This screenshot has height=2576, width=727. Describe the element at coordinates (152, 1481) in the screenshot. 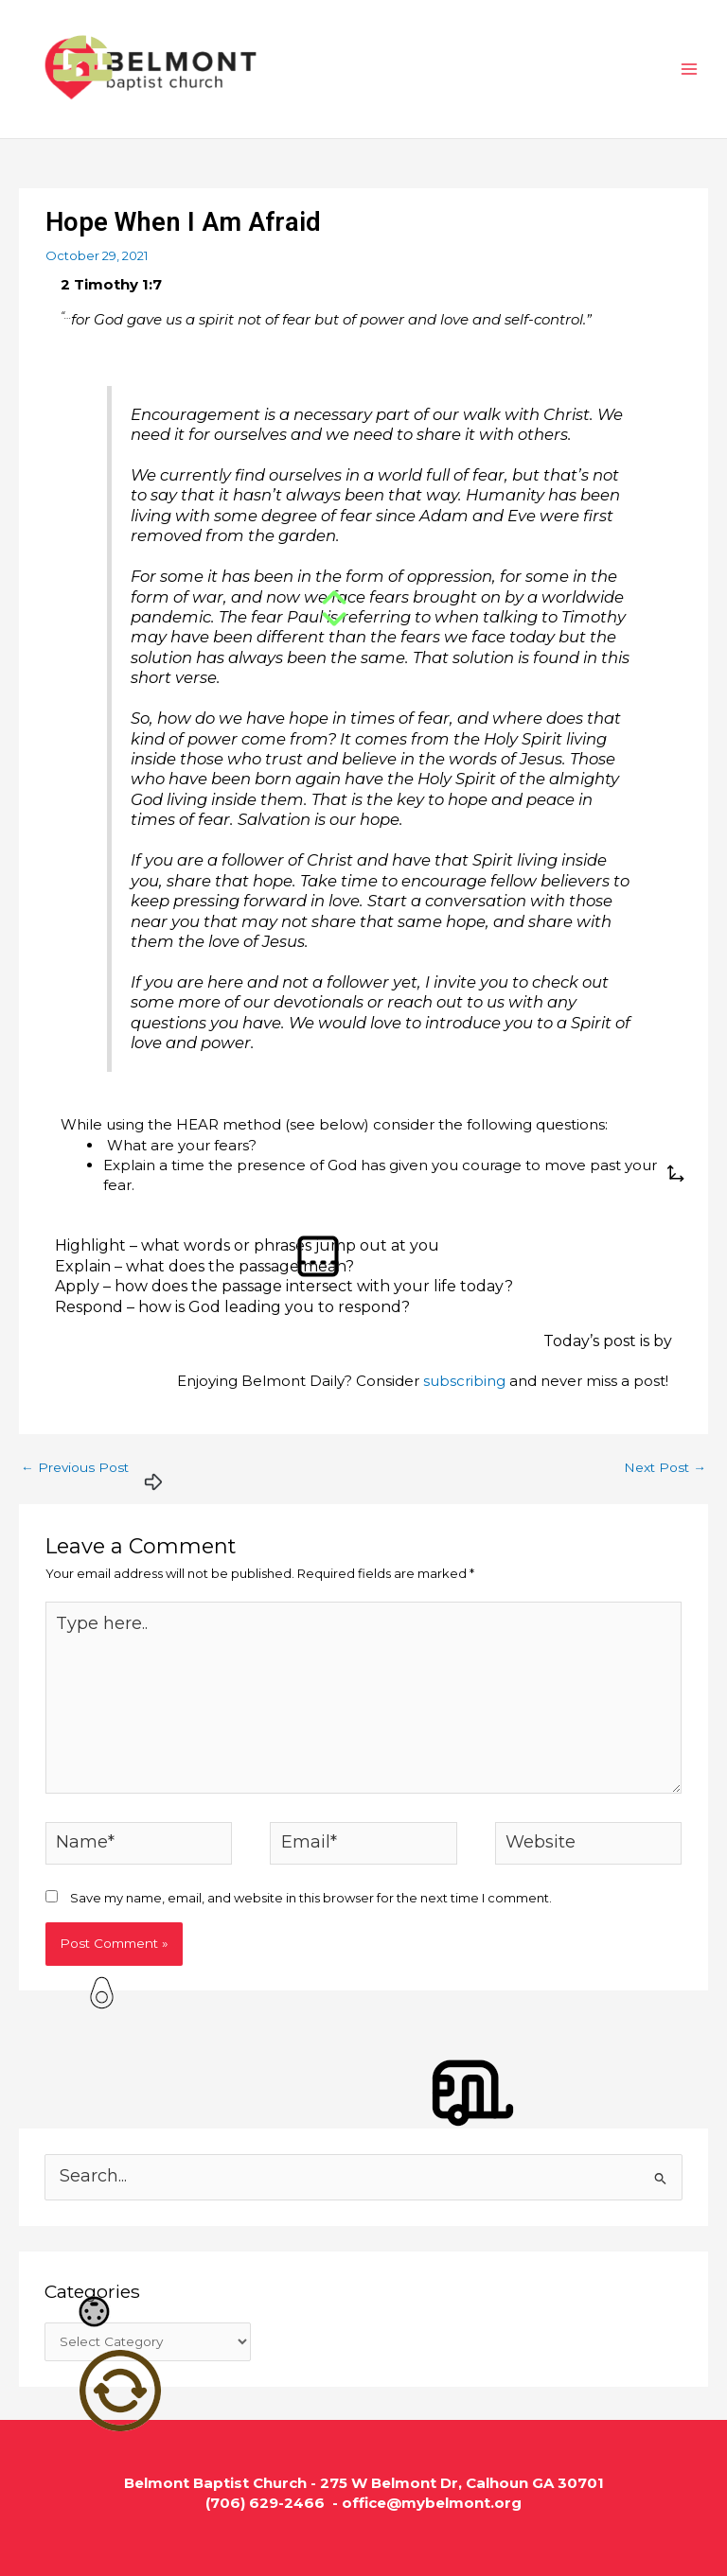

I see `navigate to the next item or step` at that location.